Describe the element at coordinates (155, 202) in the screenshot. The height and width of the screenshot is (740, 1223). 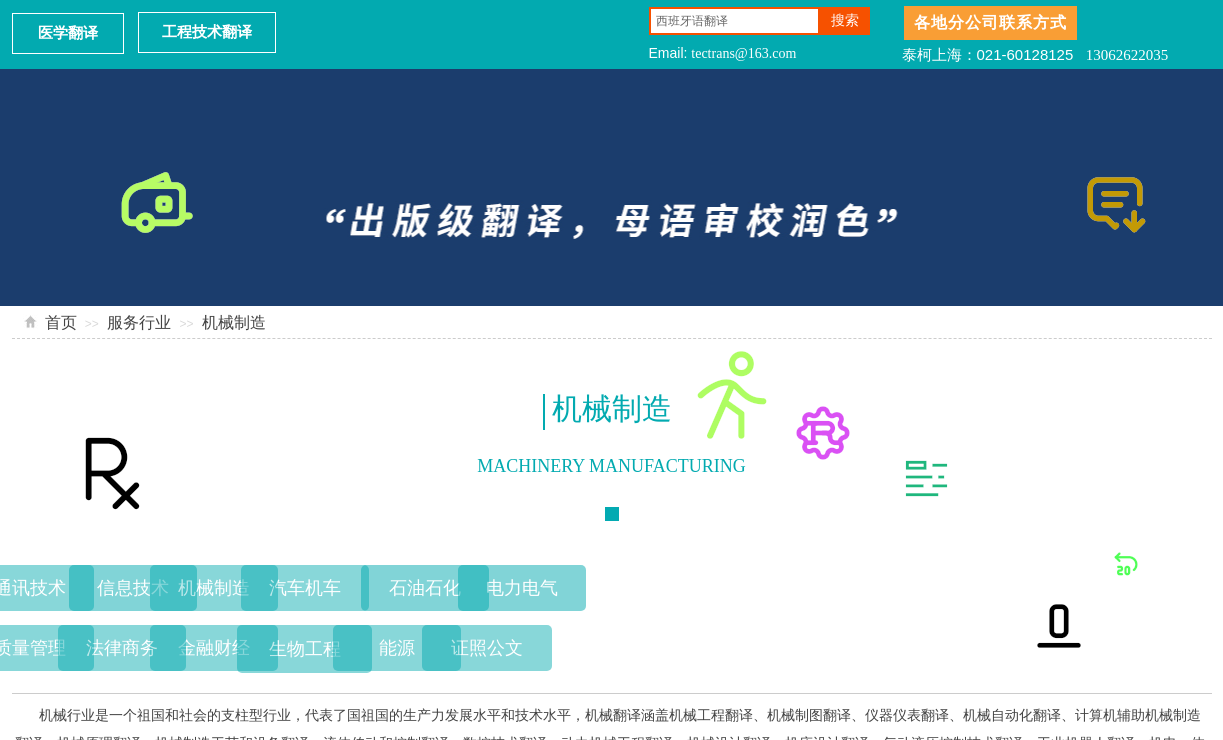
I see `browse caravan or RV rentals` at that location.